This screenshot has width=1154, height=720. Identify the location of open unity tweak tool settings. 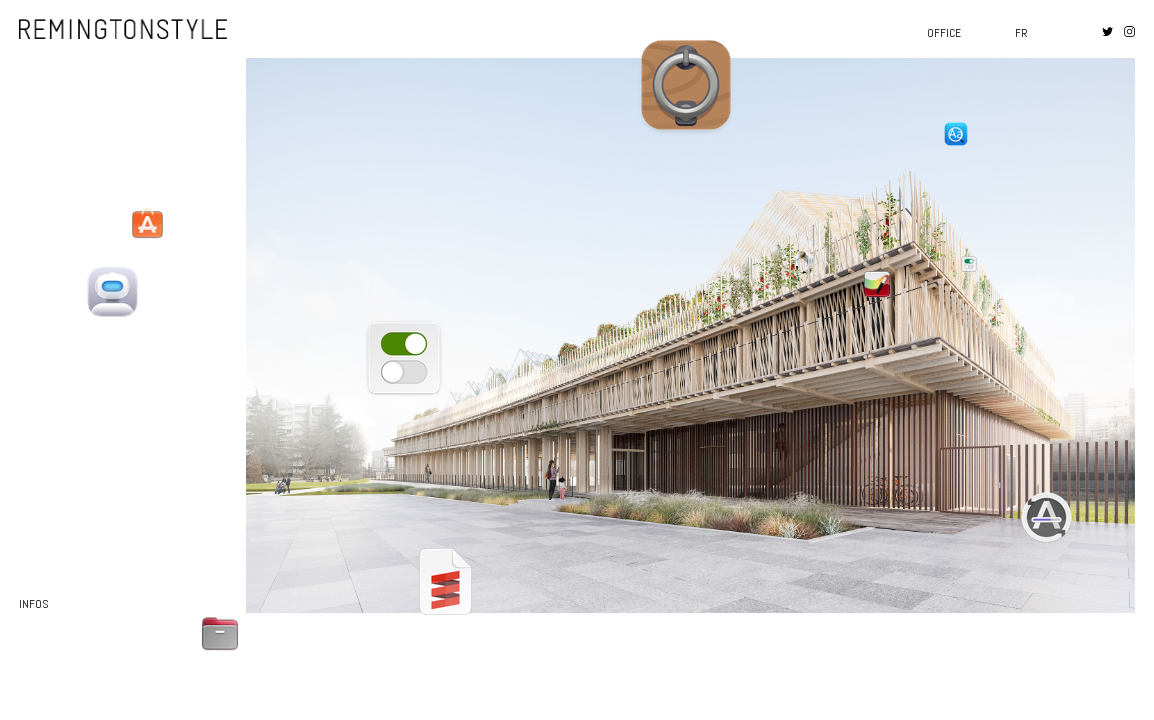
(404, 358).